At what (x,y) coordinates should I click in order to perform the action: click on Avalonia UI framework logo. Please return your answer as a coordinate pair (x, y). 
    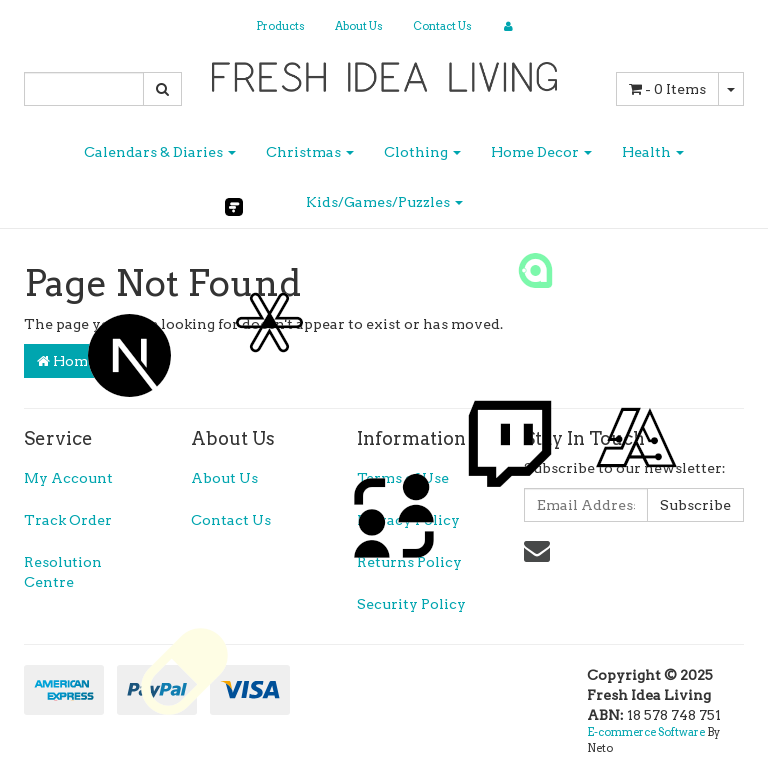
    Looking at the image, I should click on (535, 270).